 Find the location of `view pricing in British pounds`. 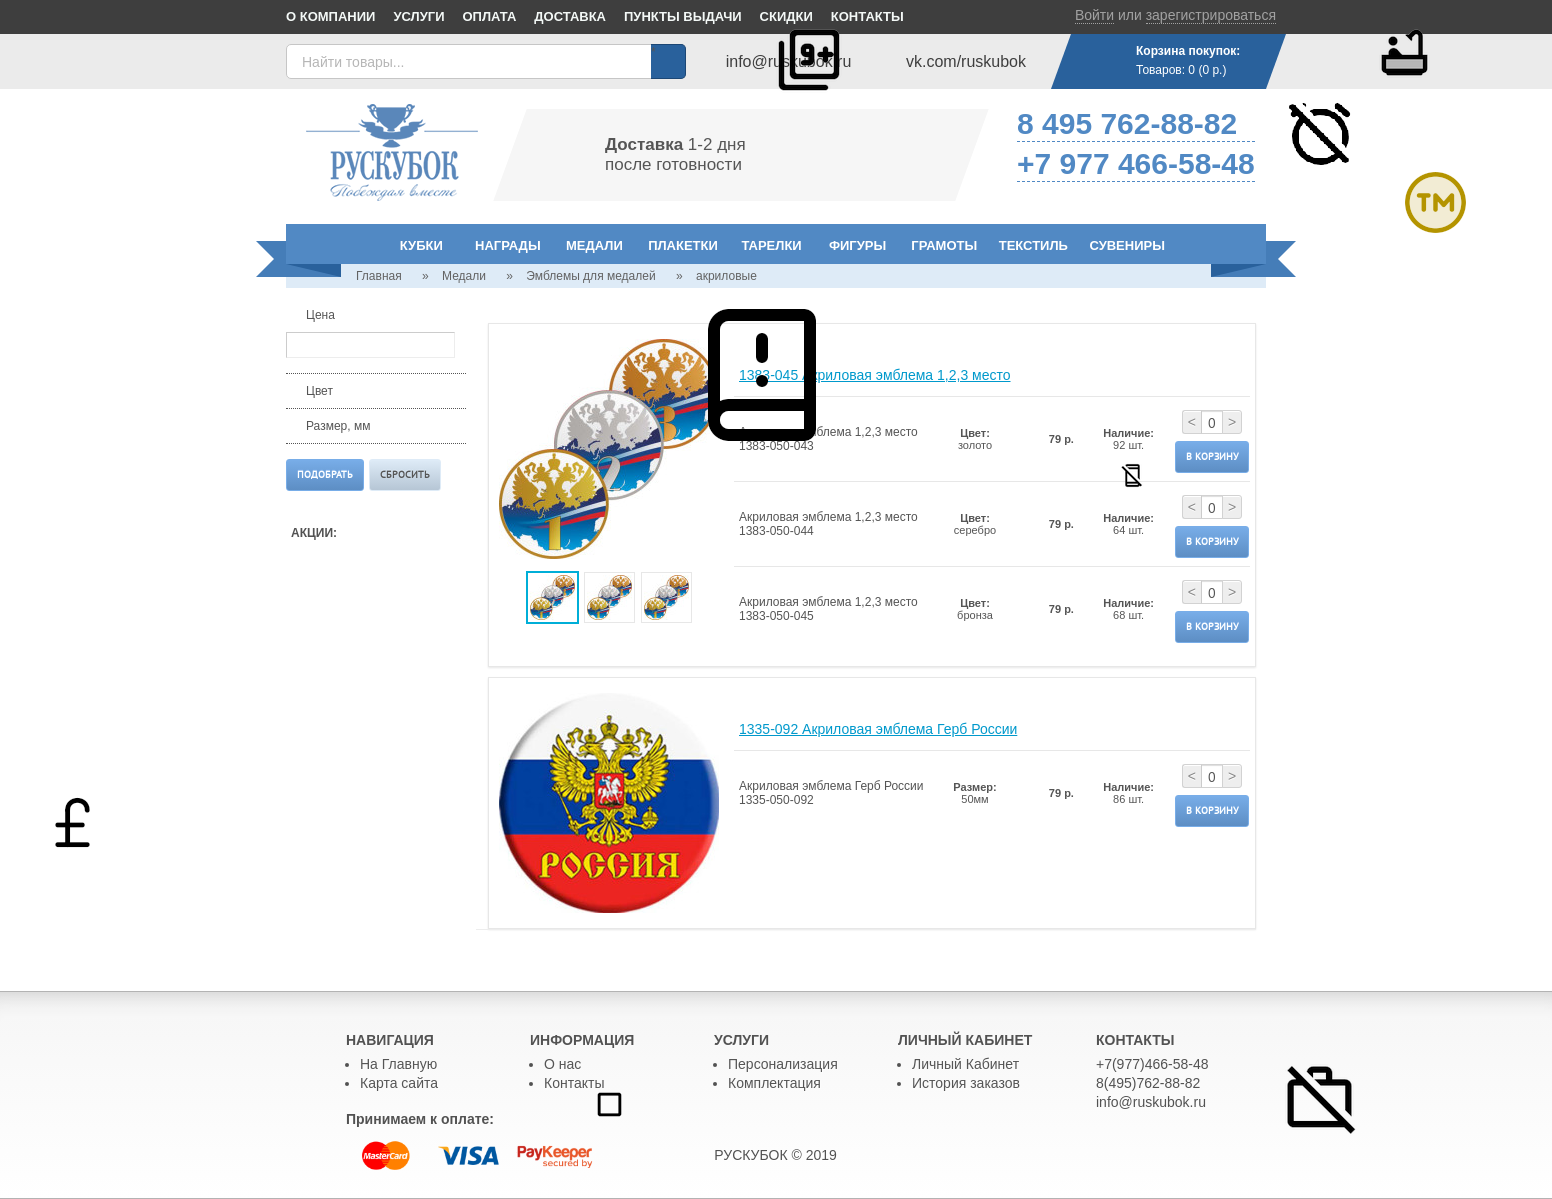

view pricing in British pounds is located at coordinates (72, 822).